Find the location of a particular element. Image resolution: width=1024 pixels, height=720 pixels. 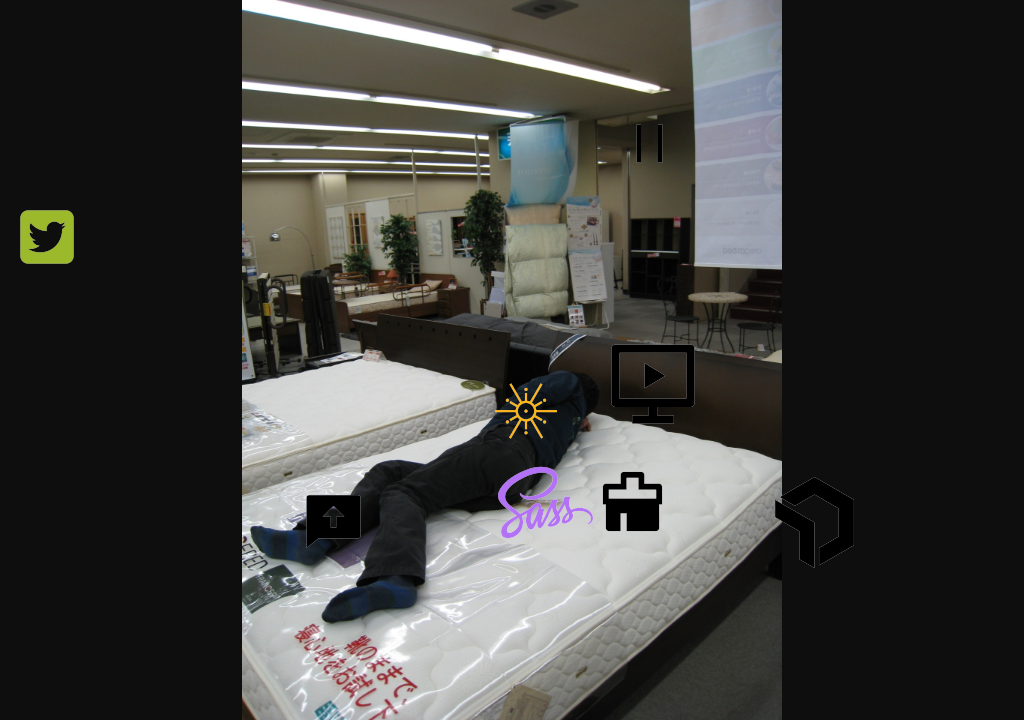

tokio async runtime for rust logo is located at coordinates (526, 411).